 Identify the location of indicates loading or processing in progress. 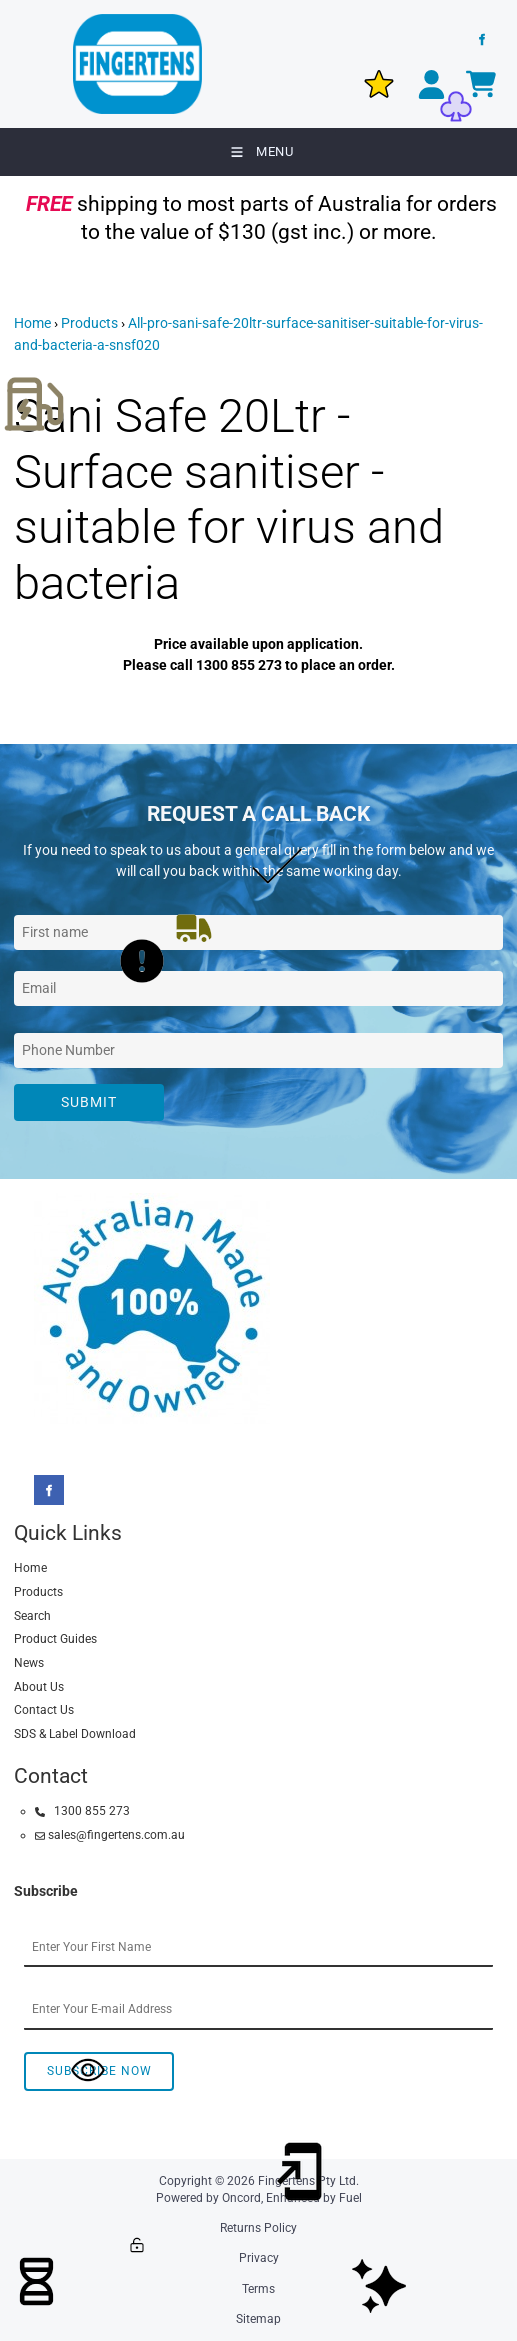
(36, 2281).